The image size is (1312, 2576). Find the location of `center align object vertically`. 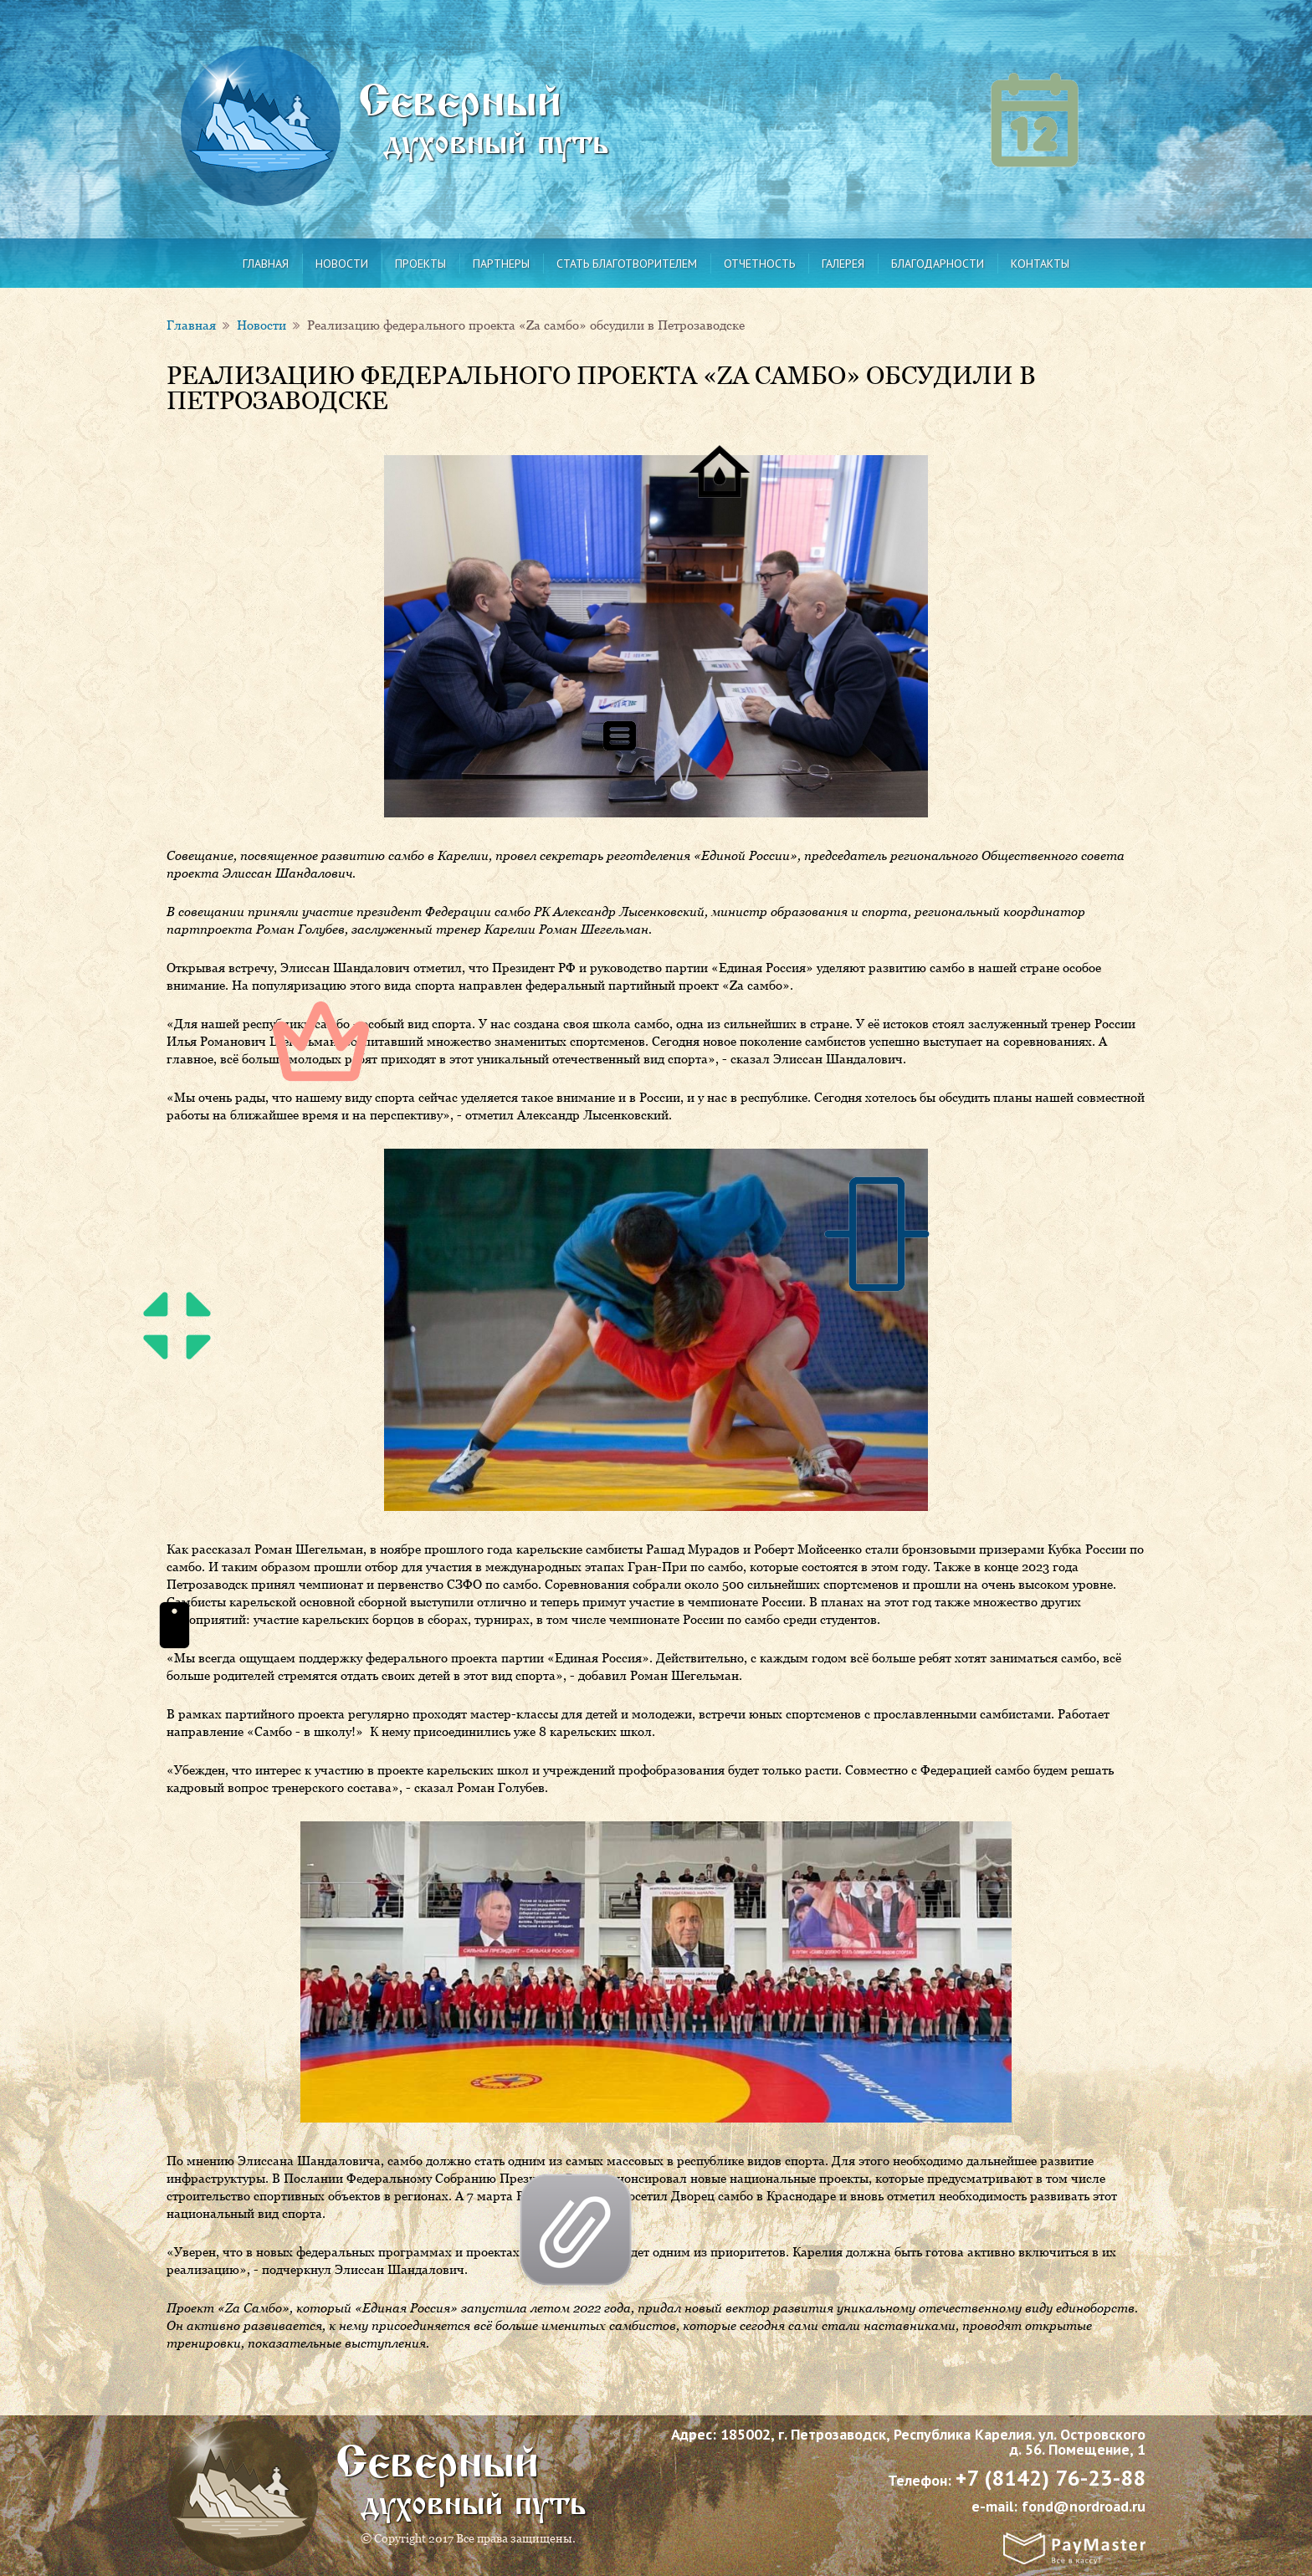

center align object vertically is located at coordinates (877, 1234).